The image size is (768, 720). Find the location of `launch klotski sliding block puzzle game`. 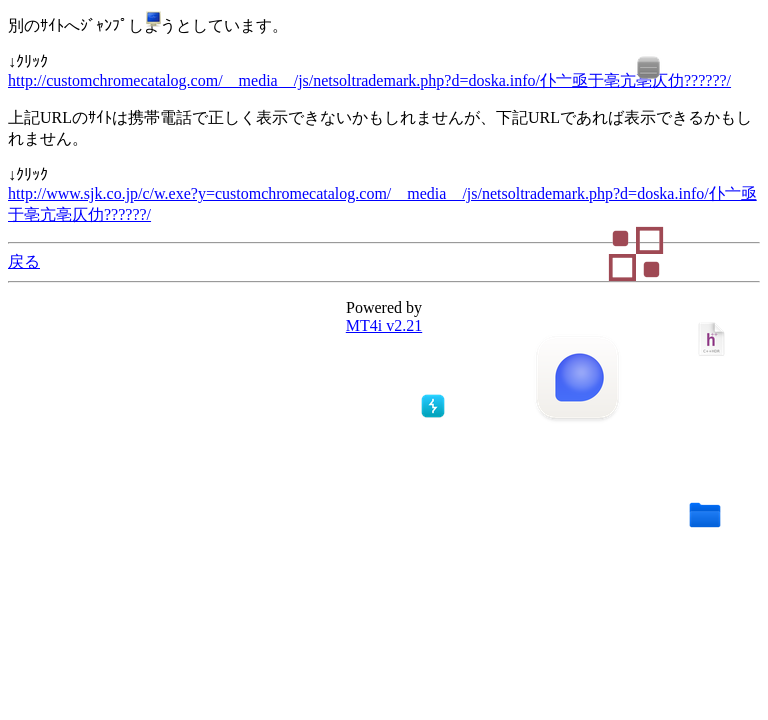

launch klotski sliding block puzzle game is located at coordinates (636, 254).